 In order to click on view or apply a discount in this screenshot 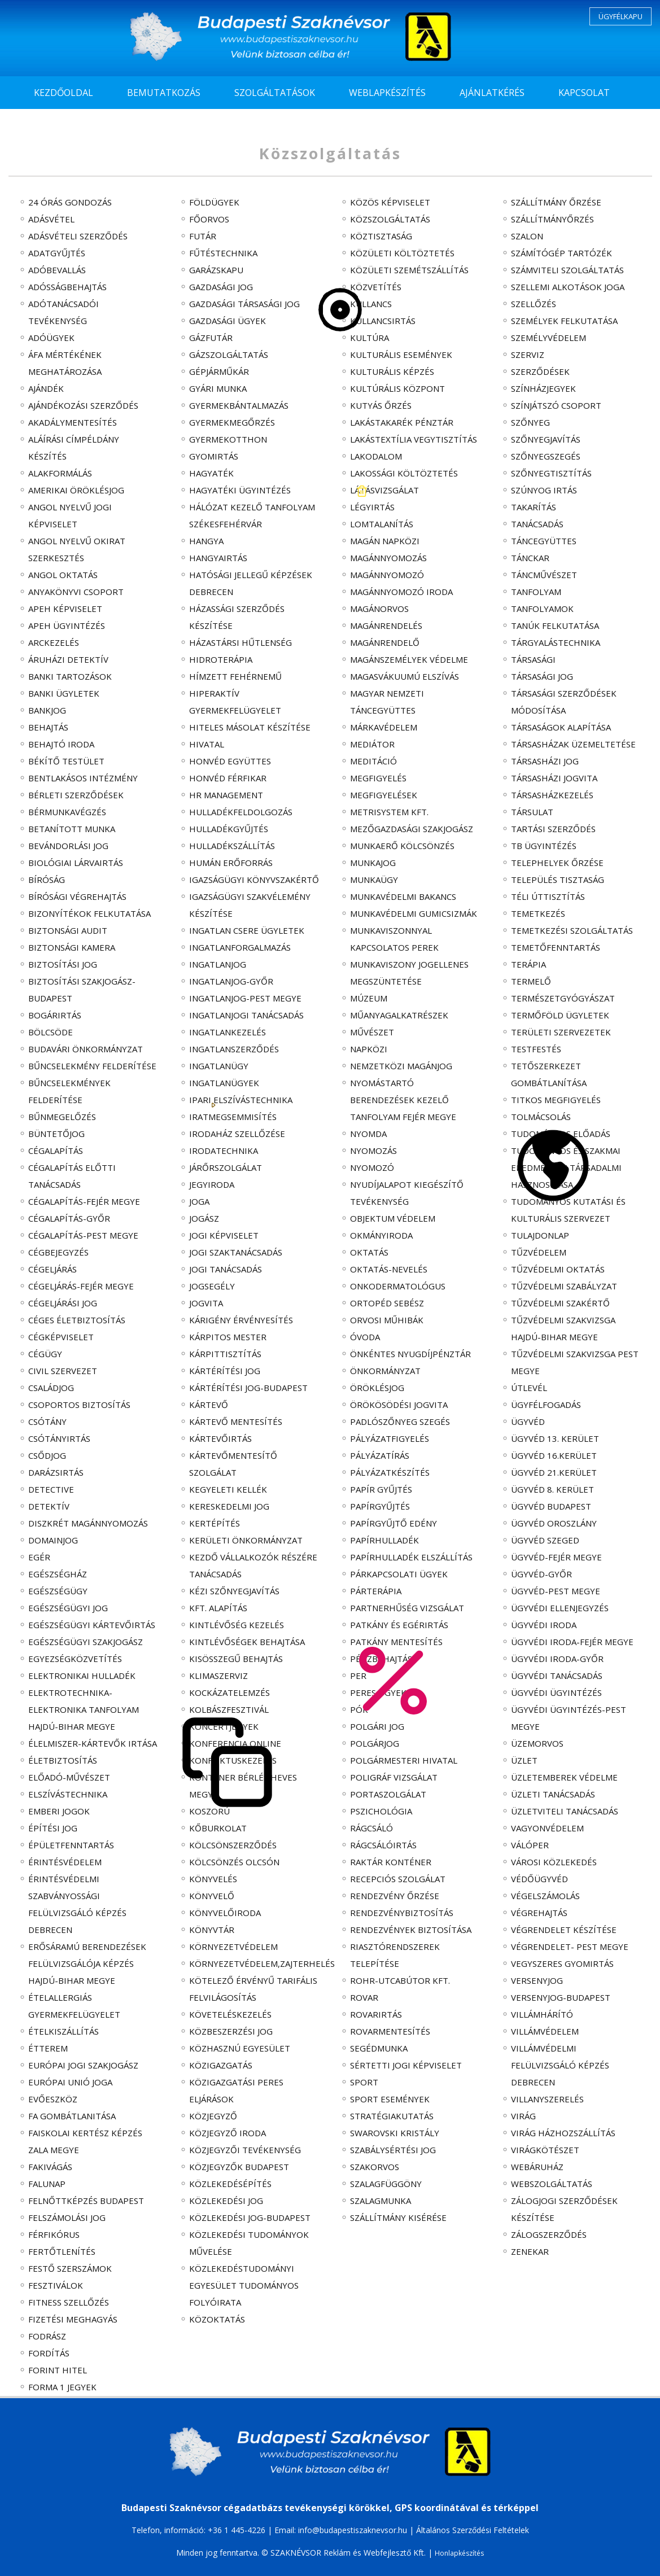, I will do `click(393, 1681)`.